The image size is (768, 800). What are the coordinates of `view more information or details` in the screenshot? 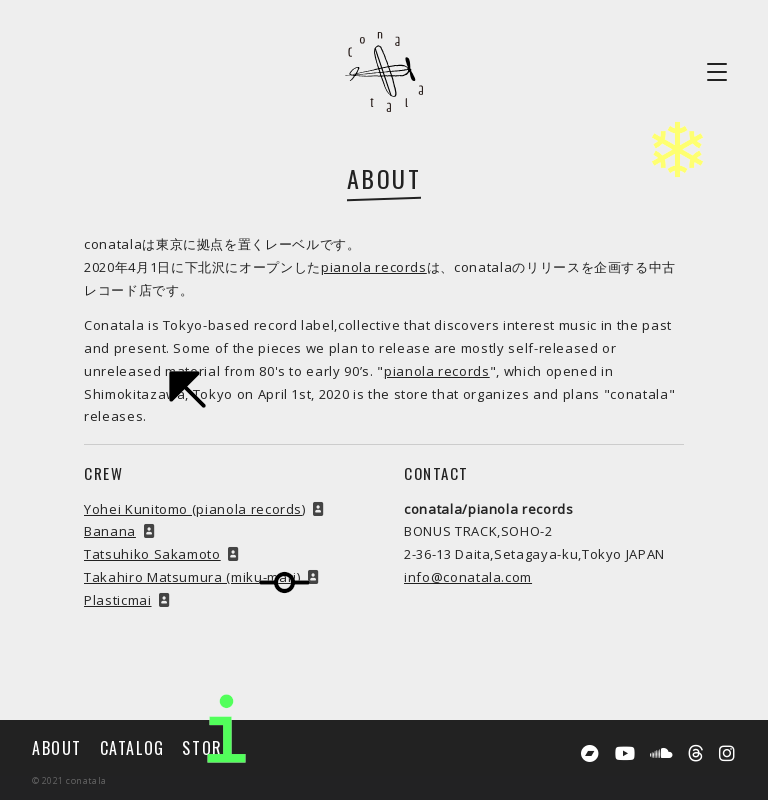 It's located at (226, 728).